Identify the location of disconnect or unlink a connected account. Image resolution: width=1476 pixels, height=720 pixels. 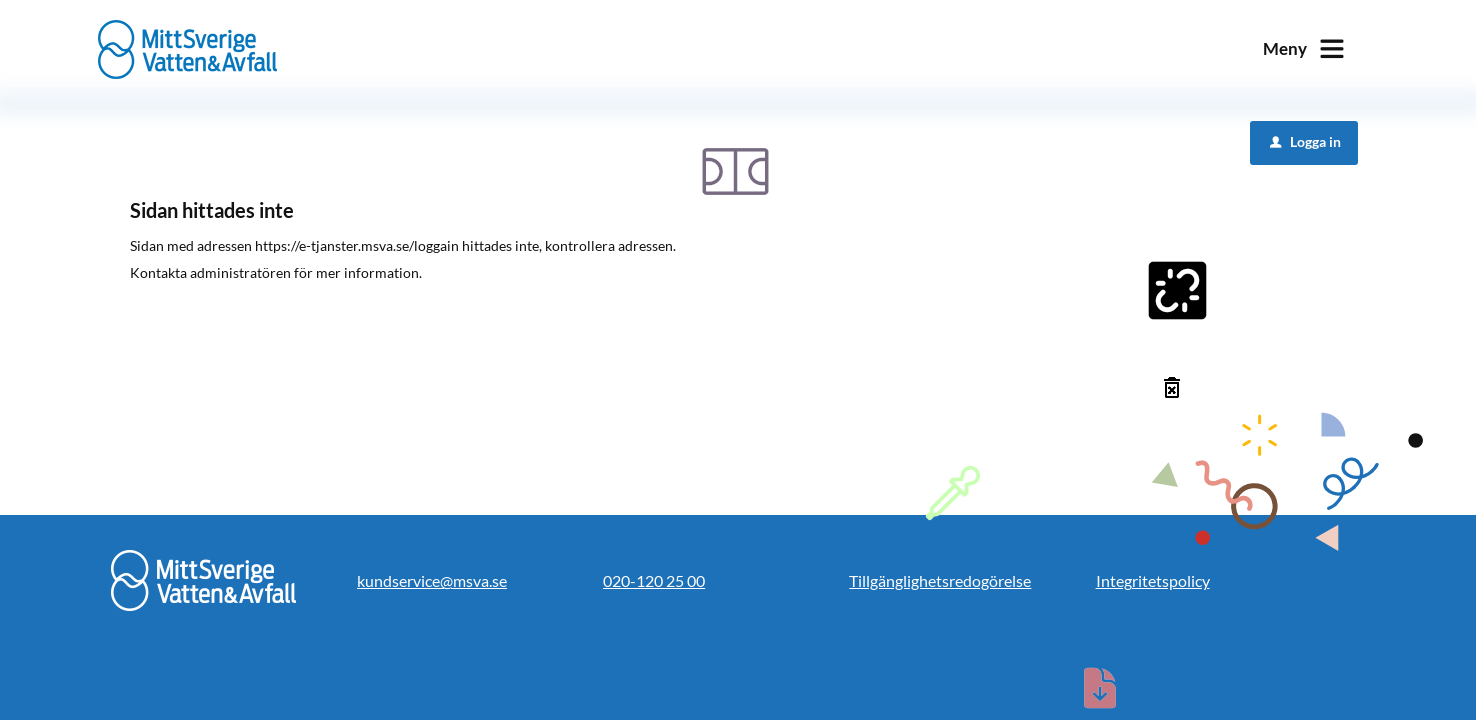
(1177, 290).